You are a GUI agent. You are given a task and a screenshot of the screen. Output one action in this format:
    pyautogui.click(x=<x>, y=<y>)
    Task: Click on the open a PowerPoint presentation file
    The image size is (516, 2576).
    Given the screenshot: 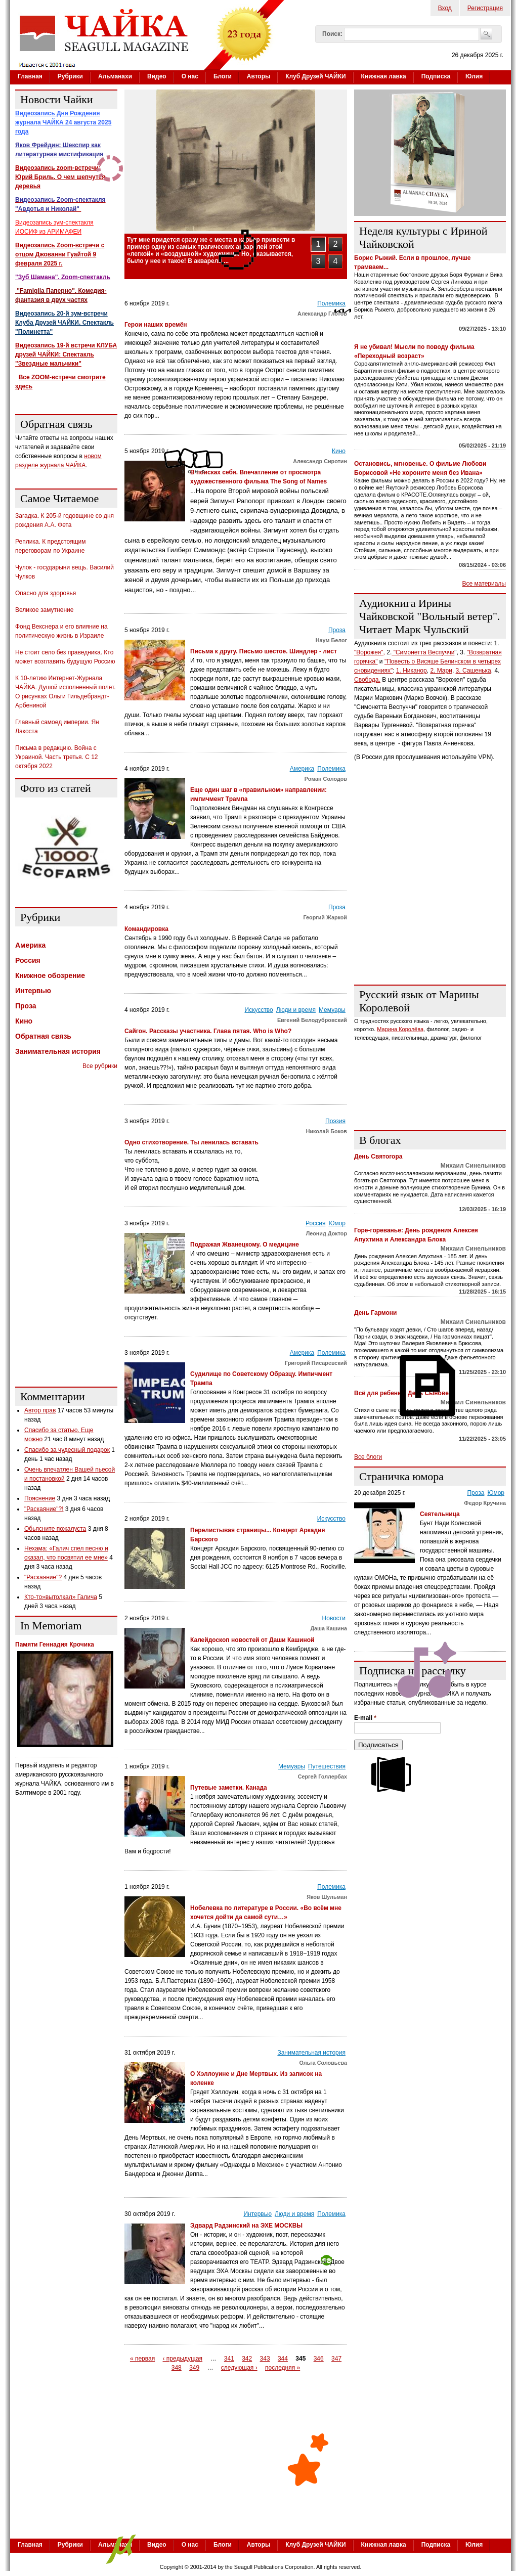 What is the action you would take?
    pyautogui.click(x=427, y=1386)
    